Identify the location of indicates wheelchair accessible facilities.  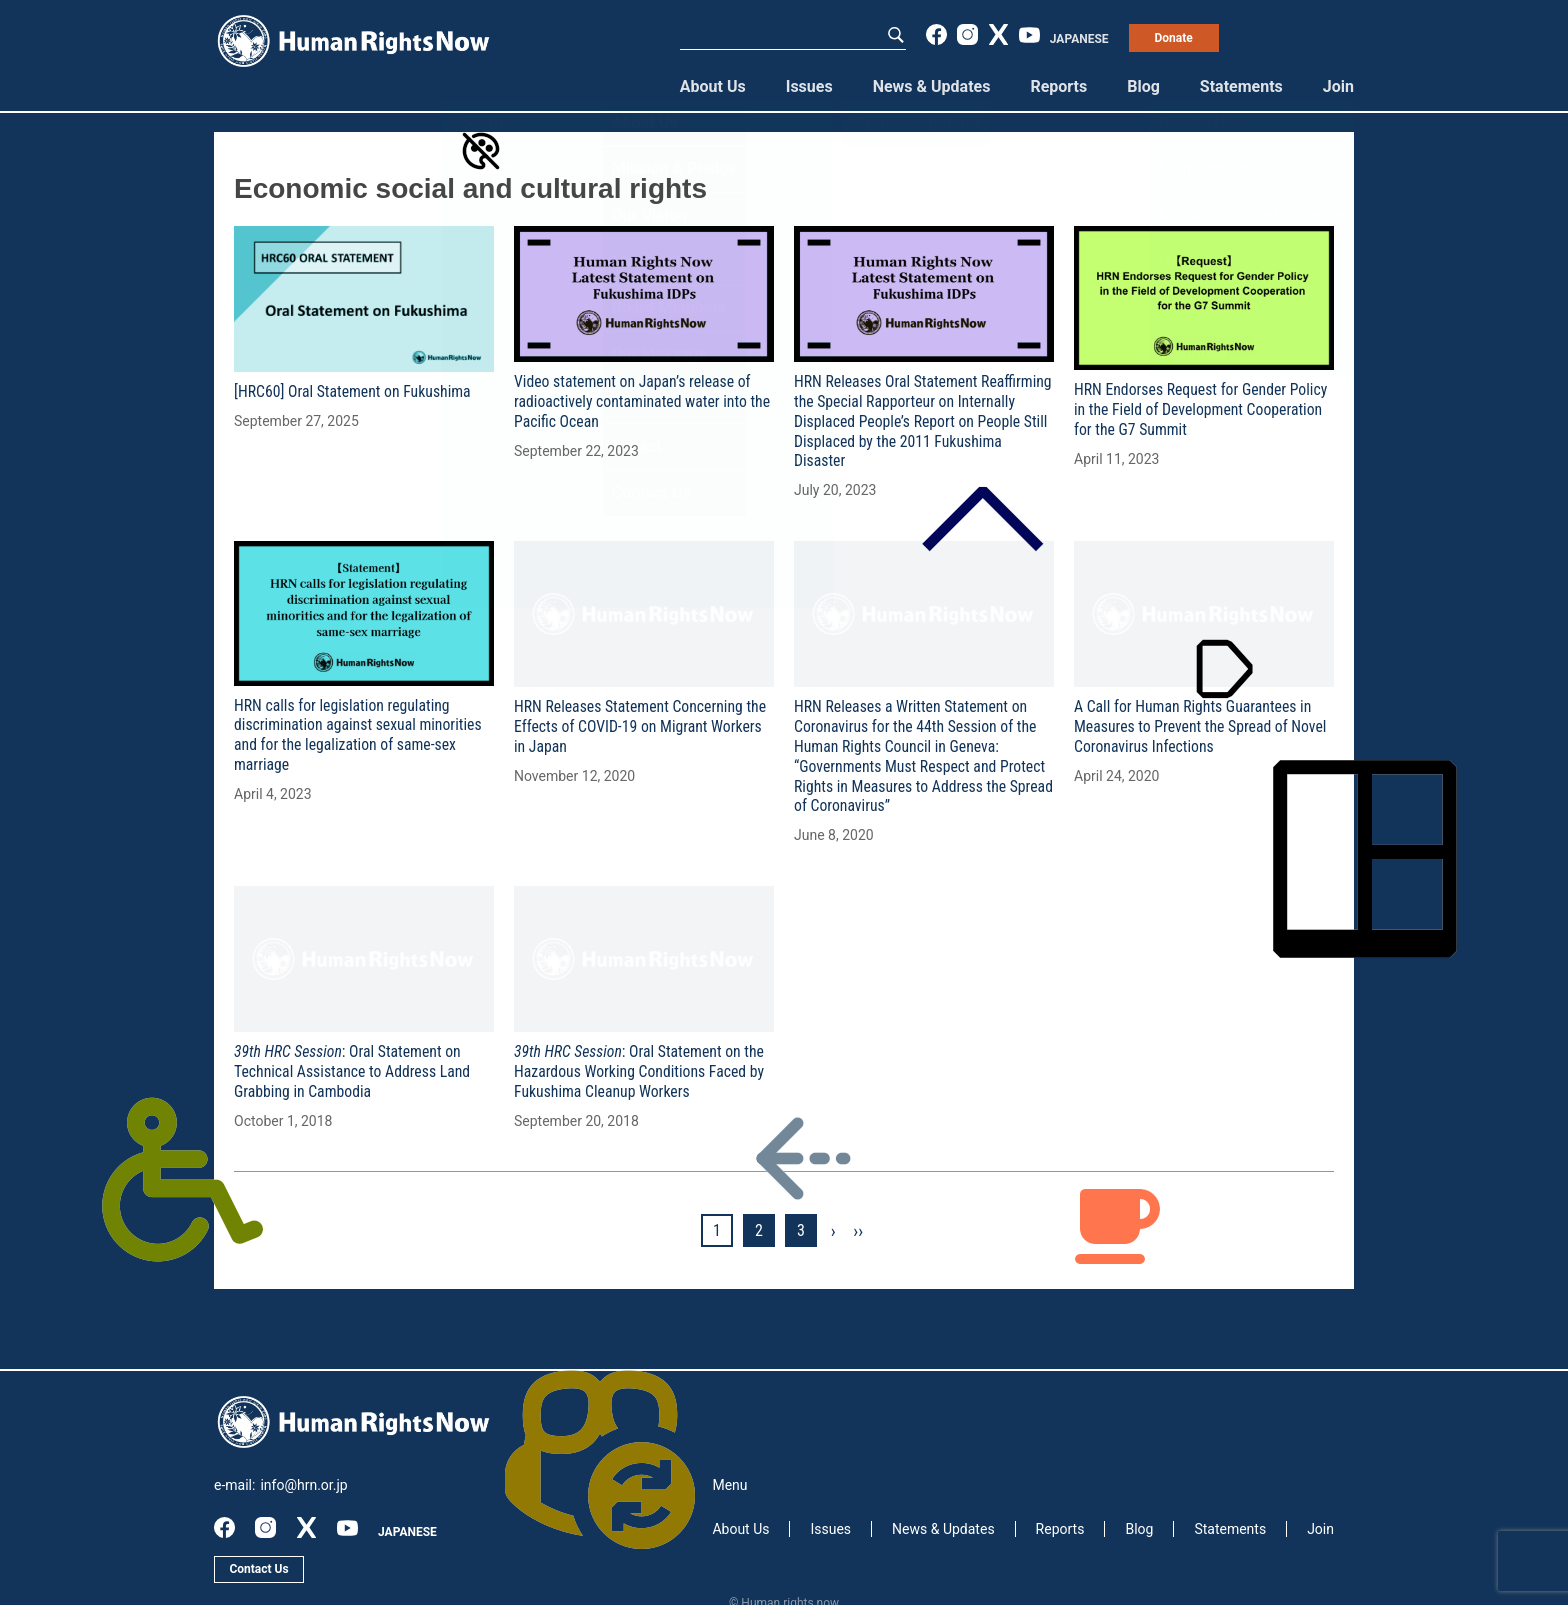
(169, 1182).